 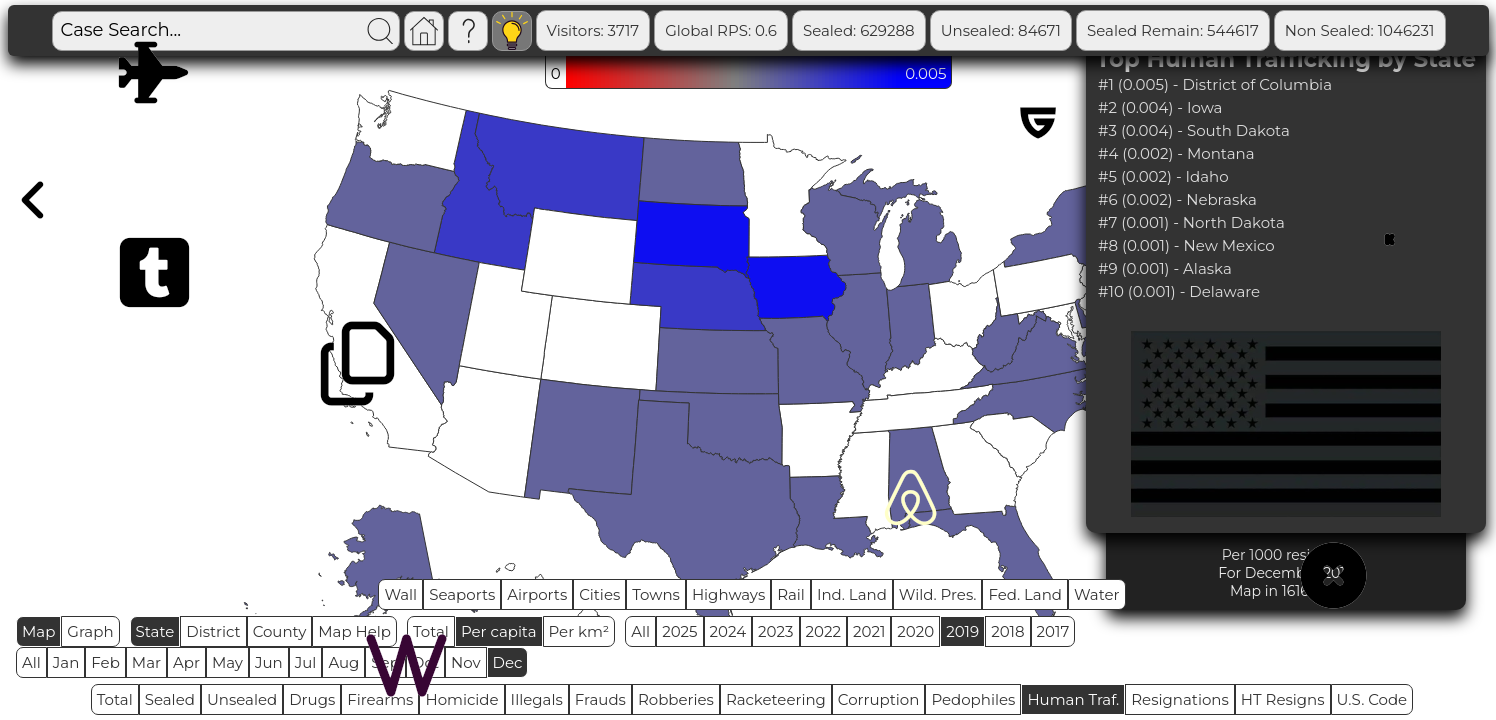 I want to click on access flight or aviation features, so click(x=153, y=72).